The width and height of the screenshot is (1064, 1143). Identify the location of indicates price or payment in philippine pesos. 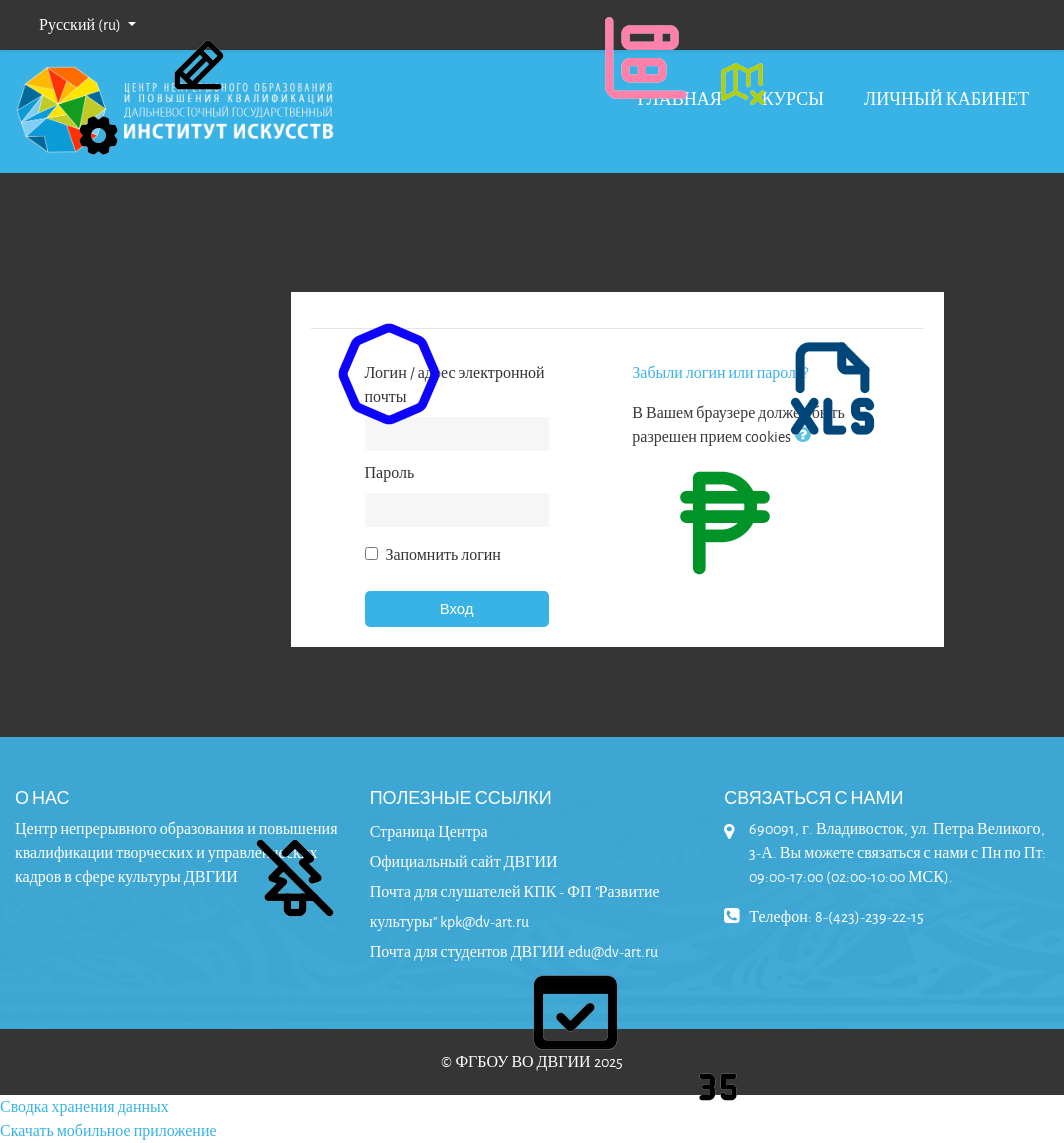
(725, 523).